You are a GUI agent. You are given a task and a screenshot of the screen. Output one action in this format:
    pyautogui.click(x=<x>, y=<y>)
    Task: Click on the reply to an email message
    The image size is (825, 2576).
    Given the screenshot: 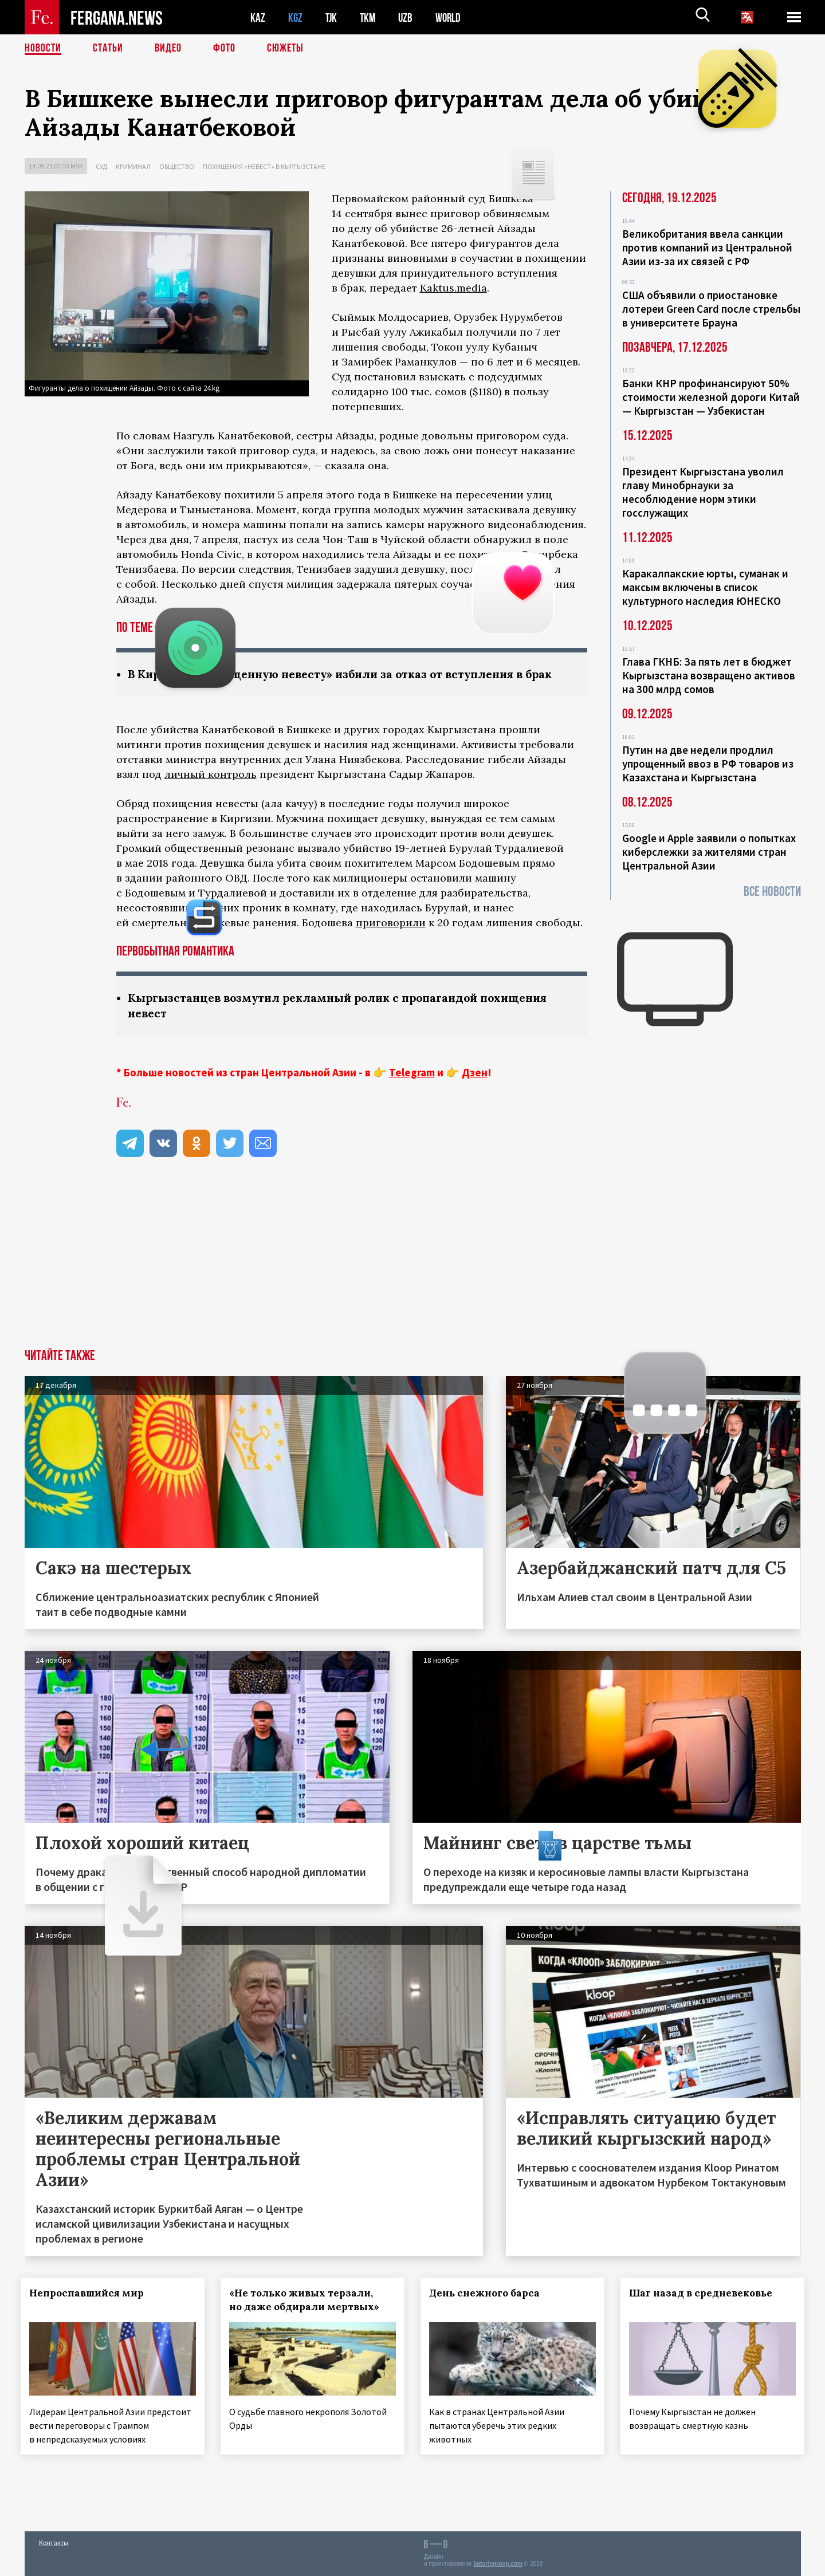 What is the action you would take?
    pyautogui.click(x=165, y=1743)
    